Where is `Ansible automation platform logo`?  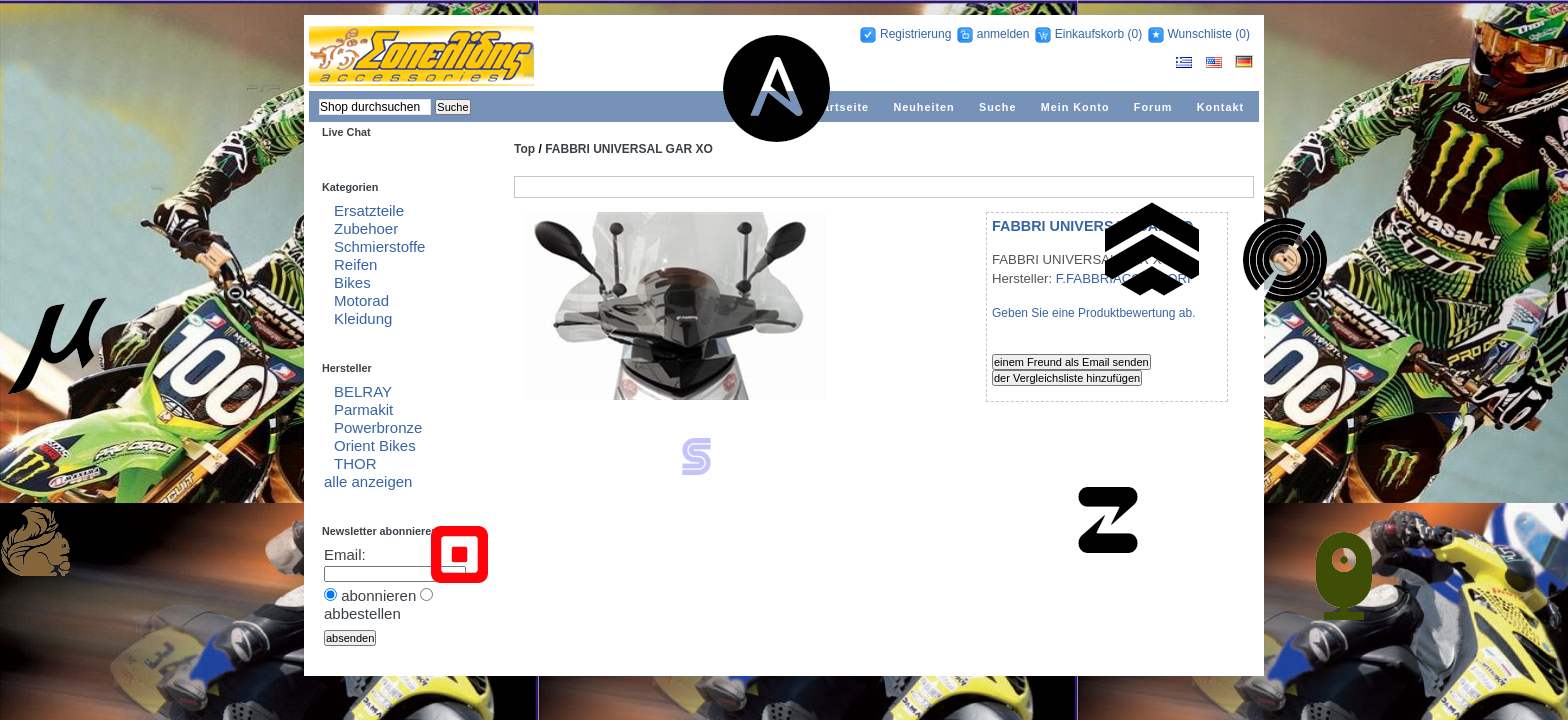 Ansible automation platform logo is located at coordinates (776, 88).